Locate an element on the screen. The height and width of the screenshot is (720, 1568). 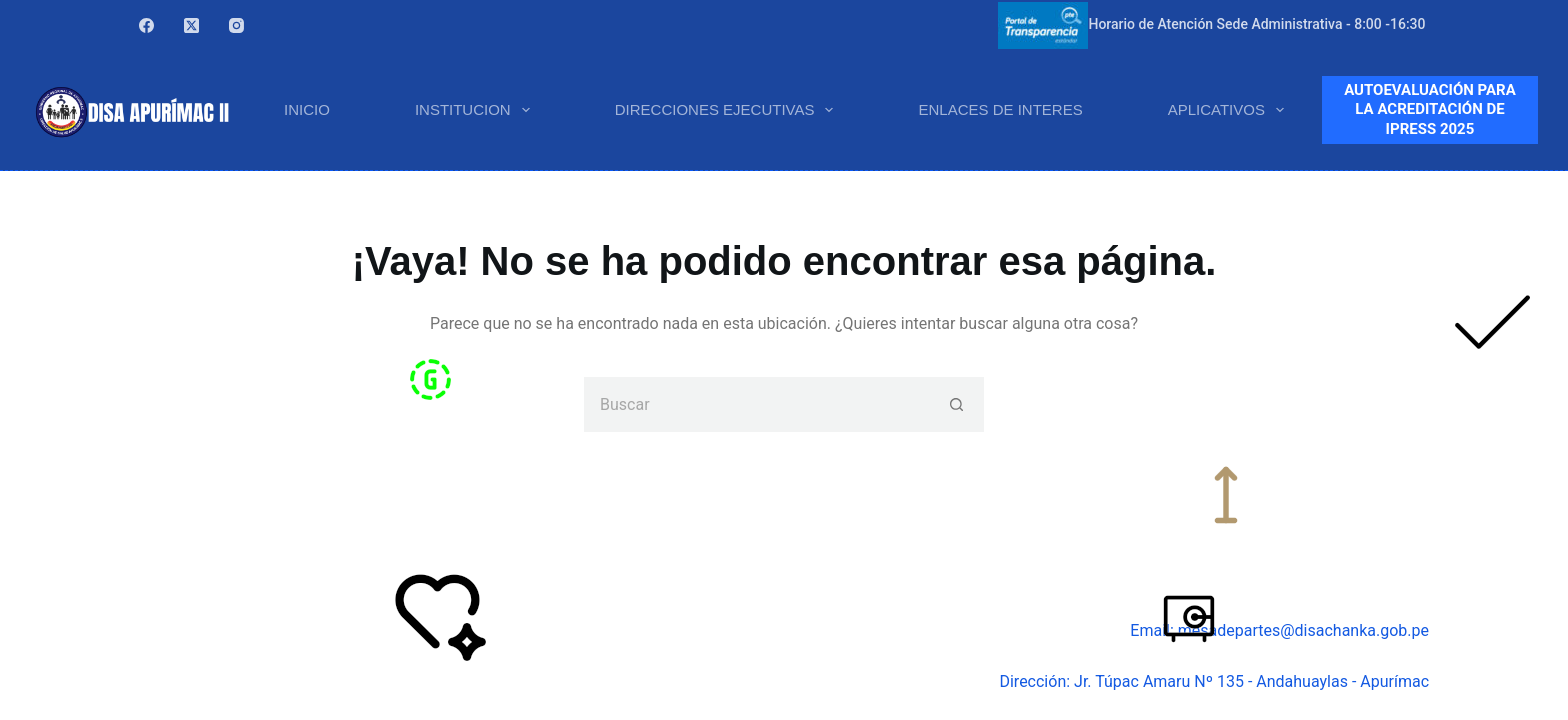
access secure storage or vault is located at coordinates (1189, 617).